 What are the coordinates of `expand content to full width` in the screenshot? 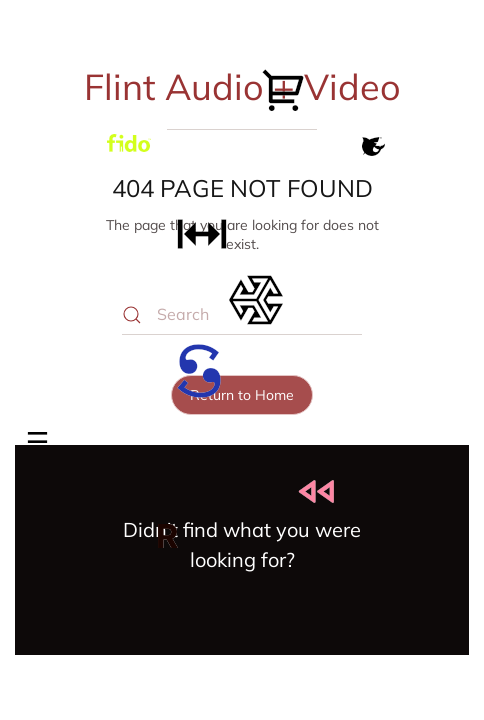 It's located at (202, 234).